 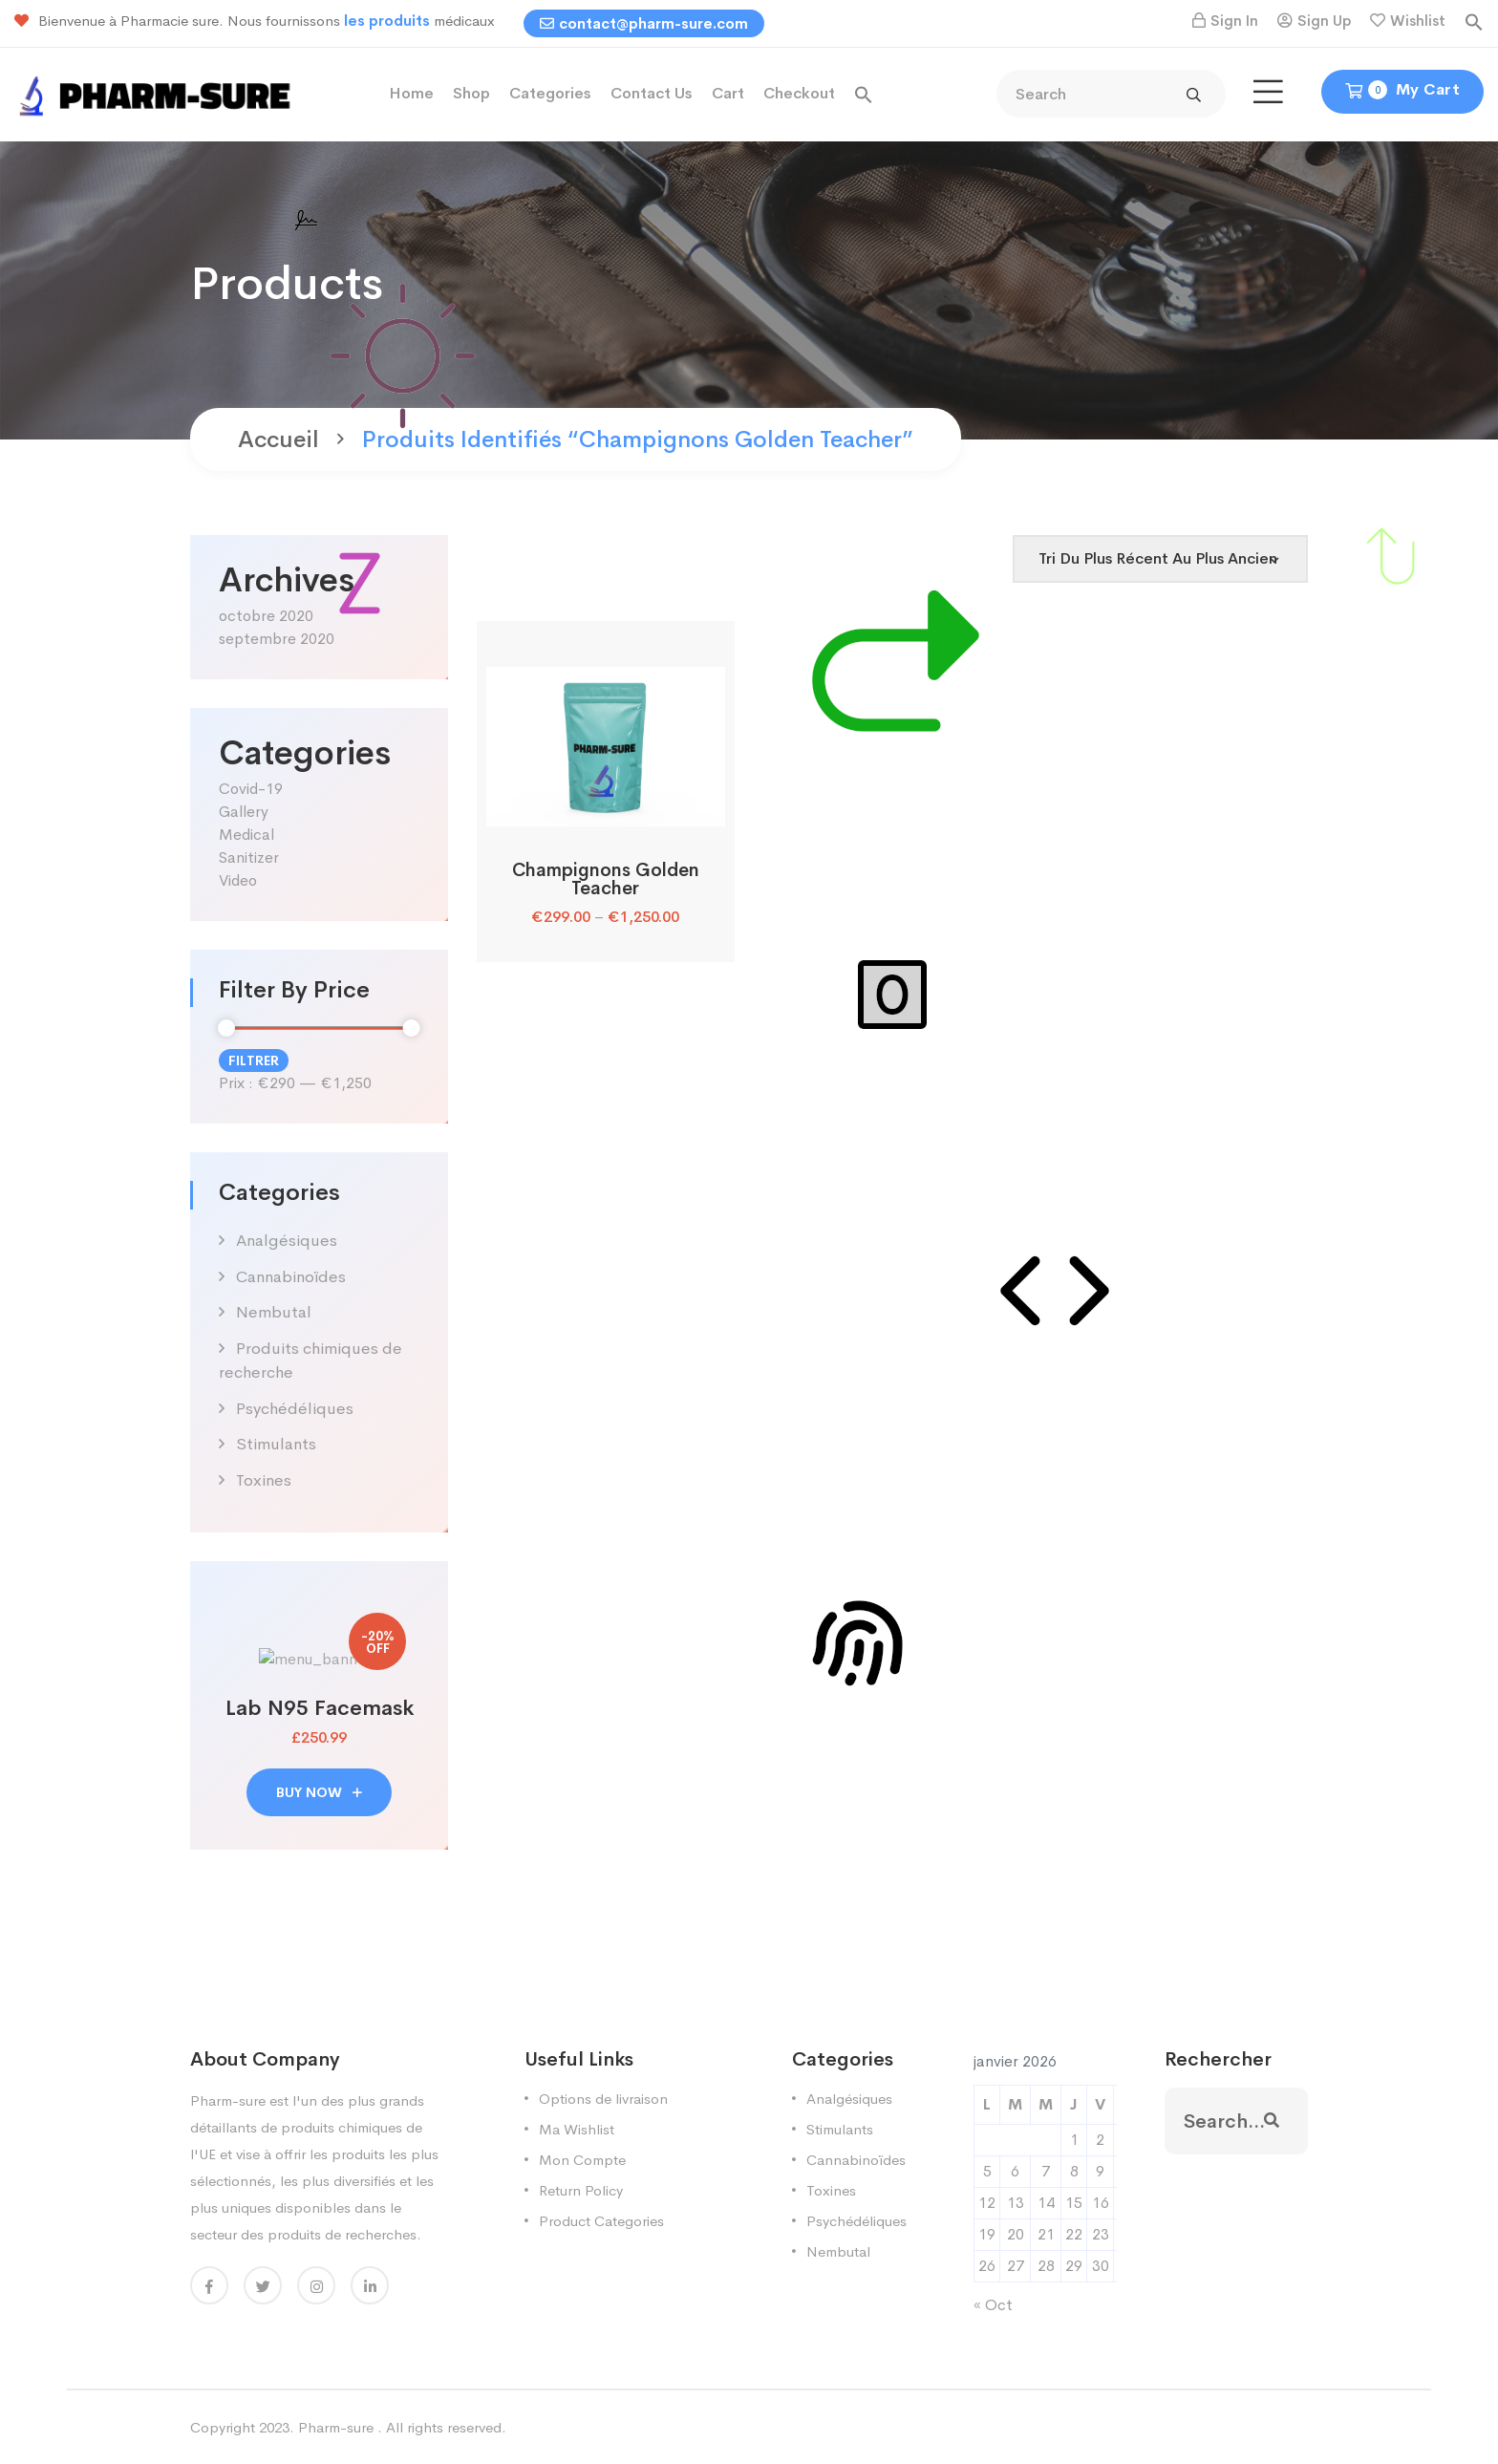 What do you see at coordinates (895, 667) in the screenshot?
I see `redo last action` at bounding box center [895, 667].